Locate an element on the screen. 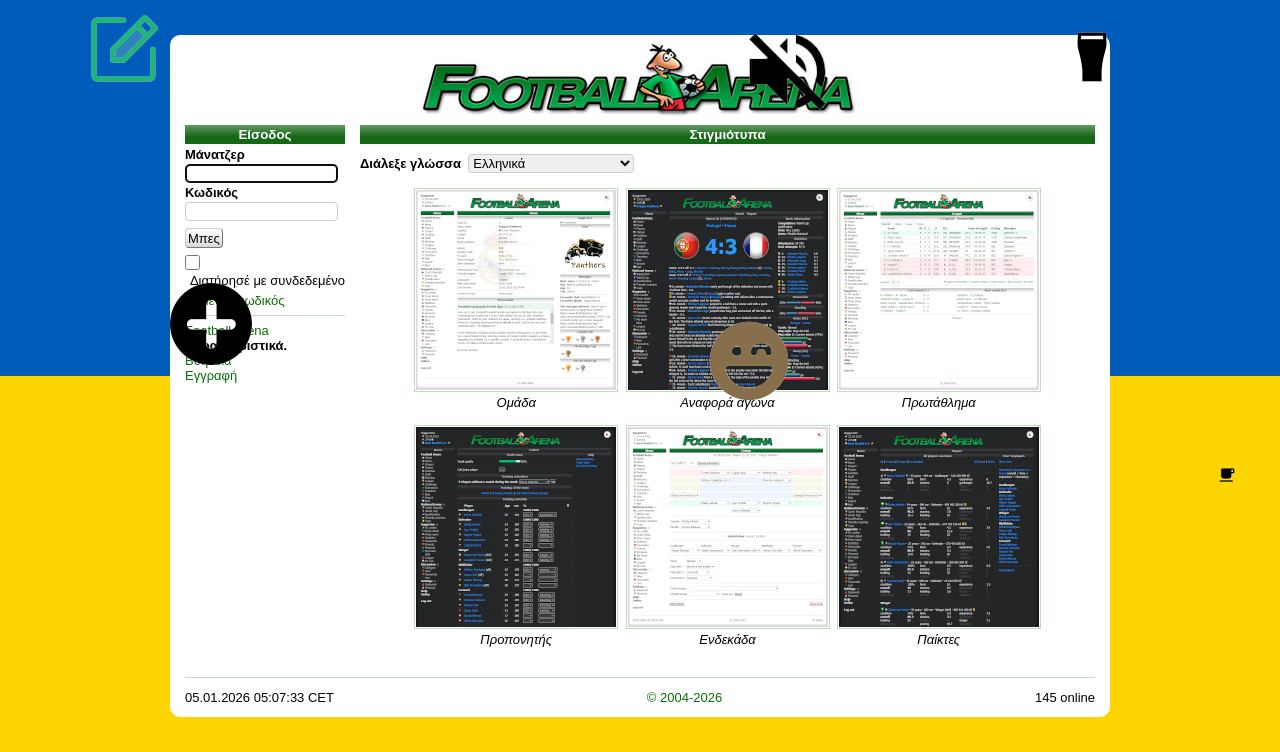 The image size is (1280, 752). add a new item to your feed is located at coordinates (211, 324).